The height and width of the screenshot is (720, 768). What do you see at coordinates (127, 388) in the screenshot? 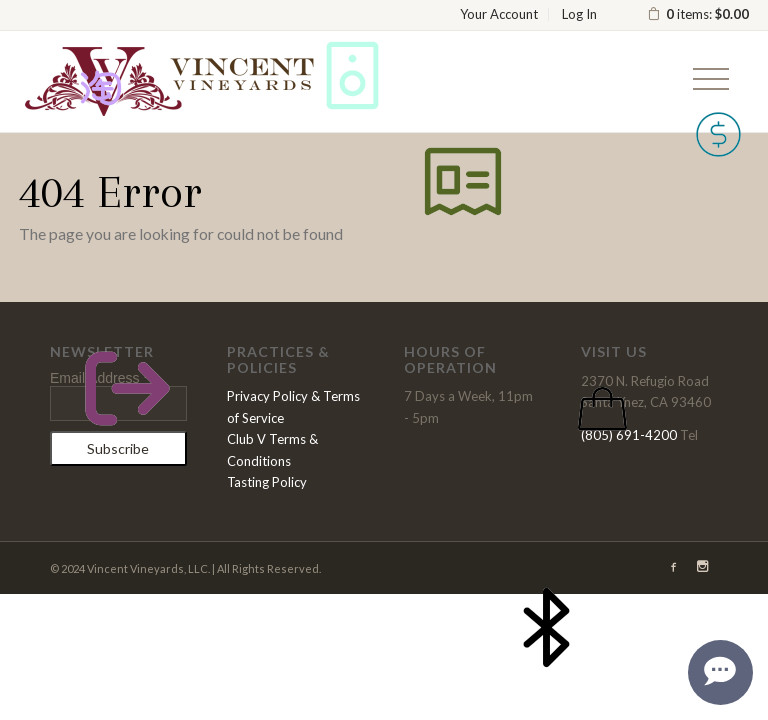
I see `sign out of your account` at bounding box center [127, 388].